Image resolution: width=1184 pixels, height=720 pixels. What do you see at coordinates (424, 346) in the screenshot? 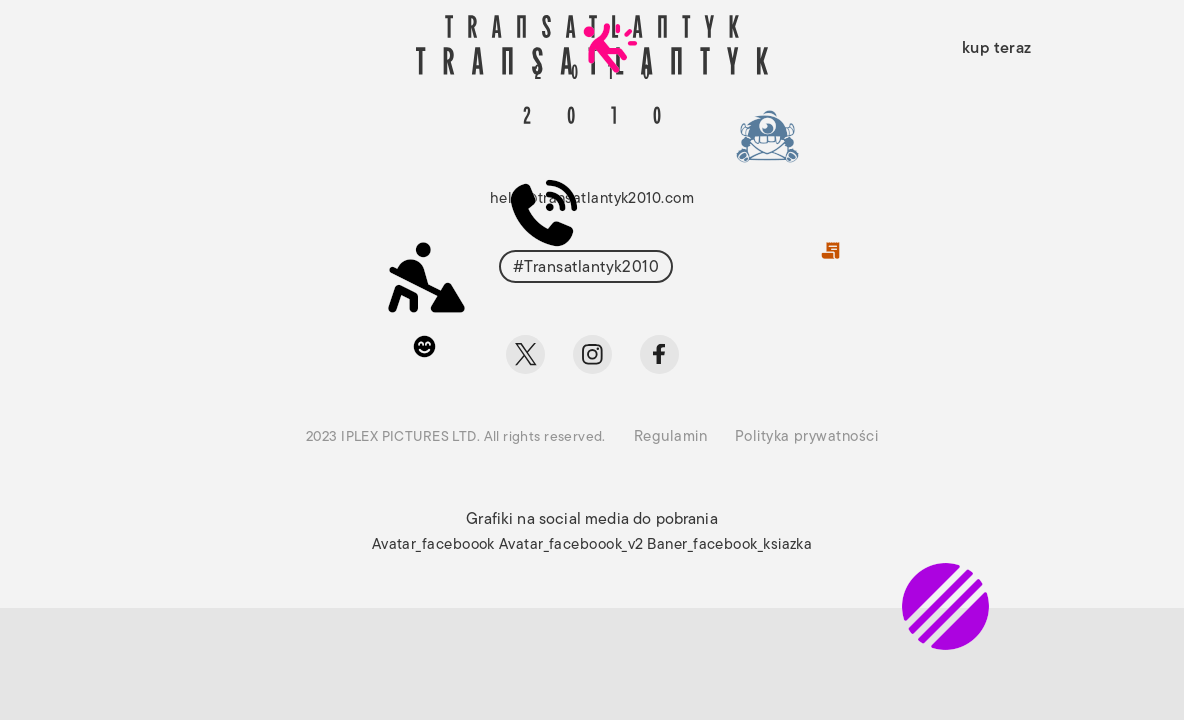
I see `add a positive reaction or emoji` at bounding box center [424, 346].